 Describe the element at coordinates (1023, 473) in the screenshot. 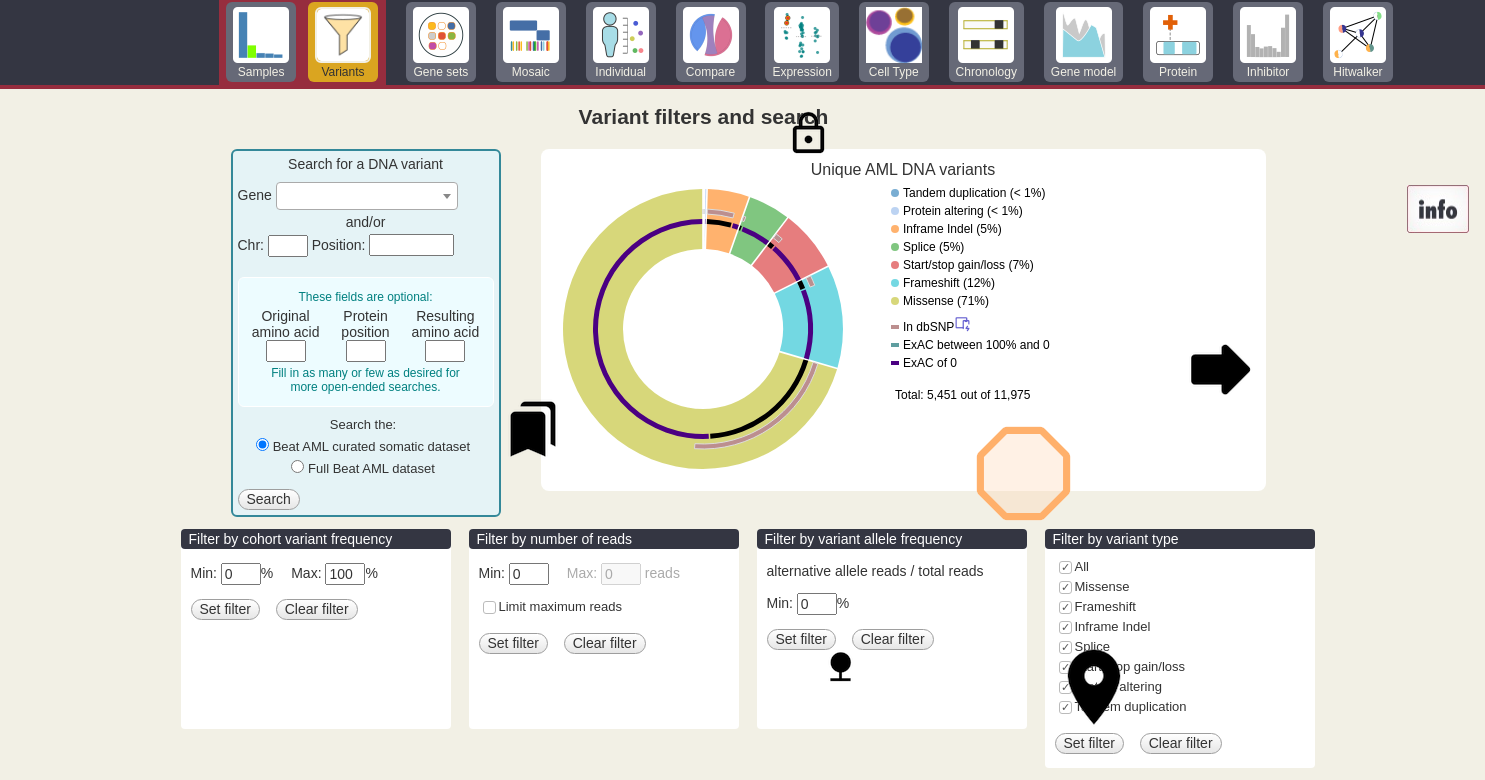

I see `stop or halt action indicator` at that location.